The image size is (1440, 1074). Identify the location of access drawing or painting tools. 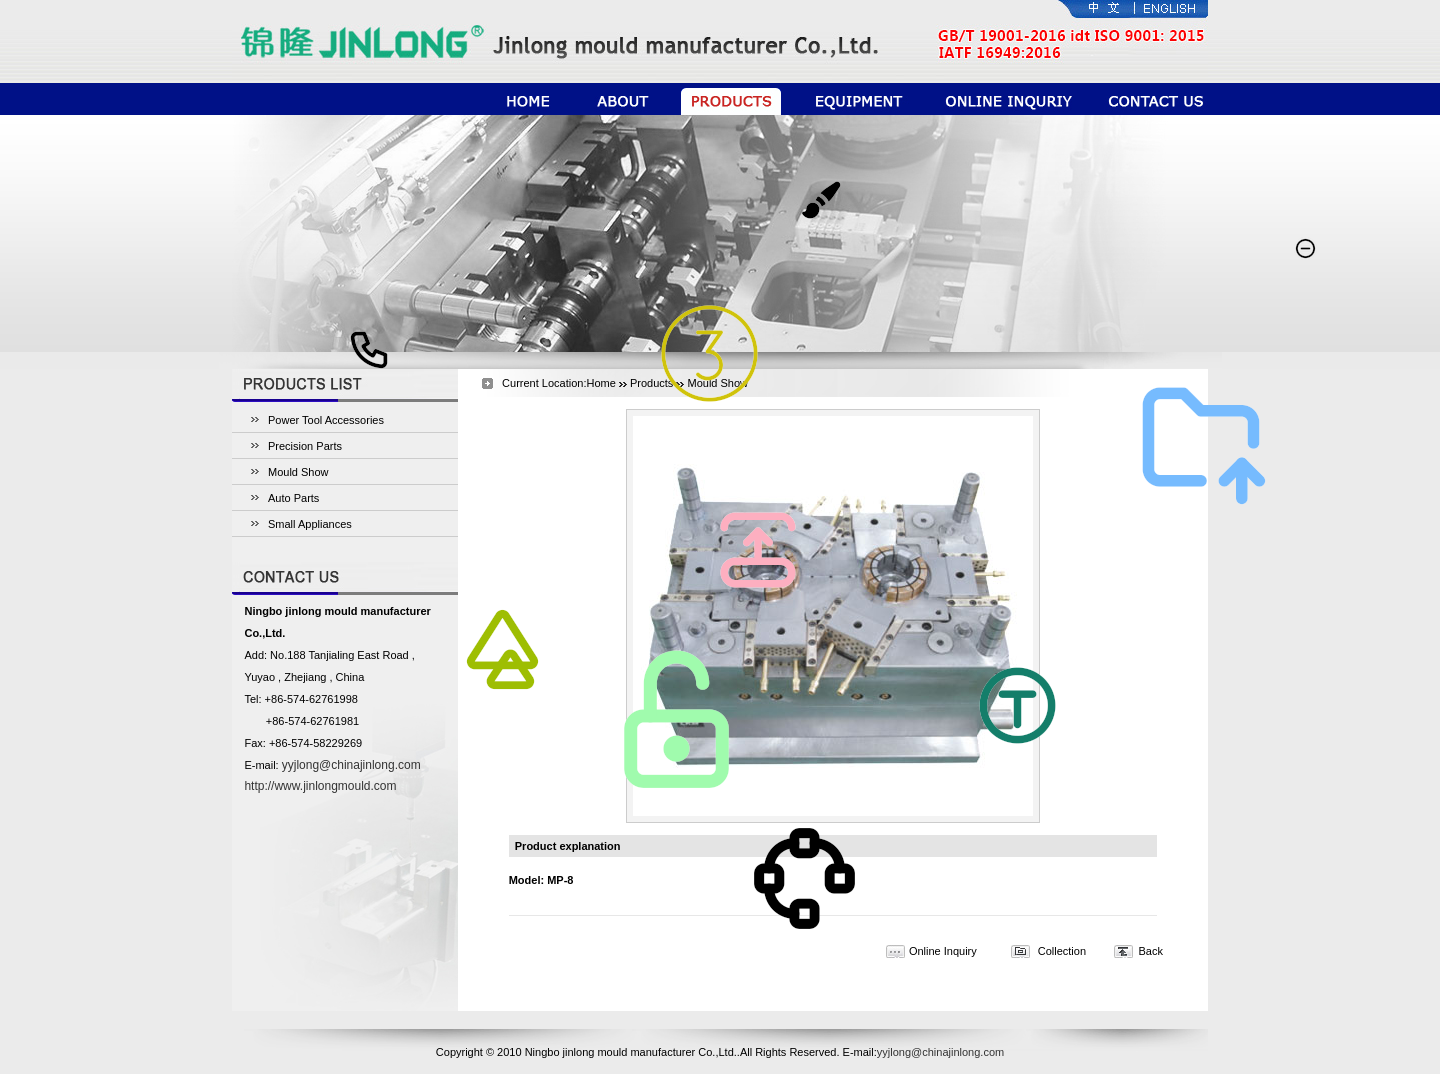
(822, 200).